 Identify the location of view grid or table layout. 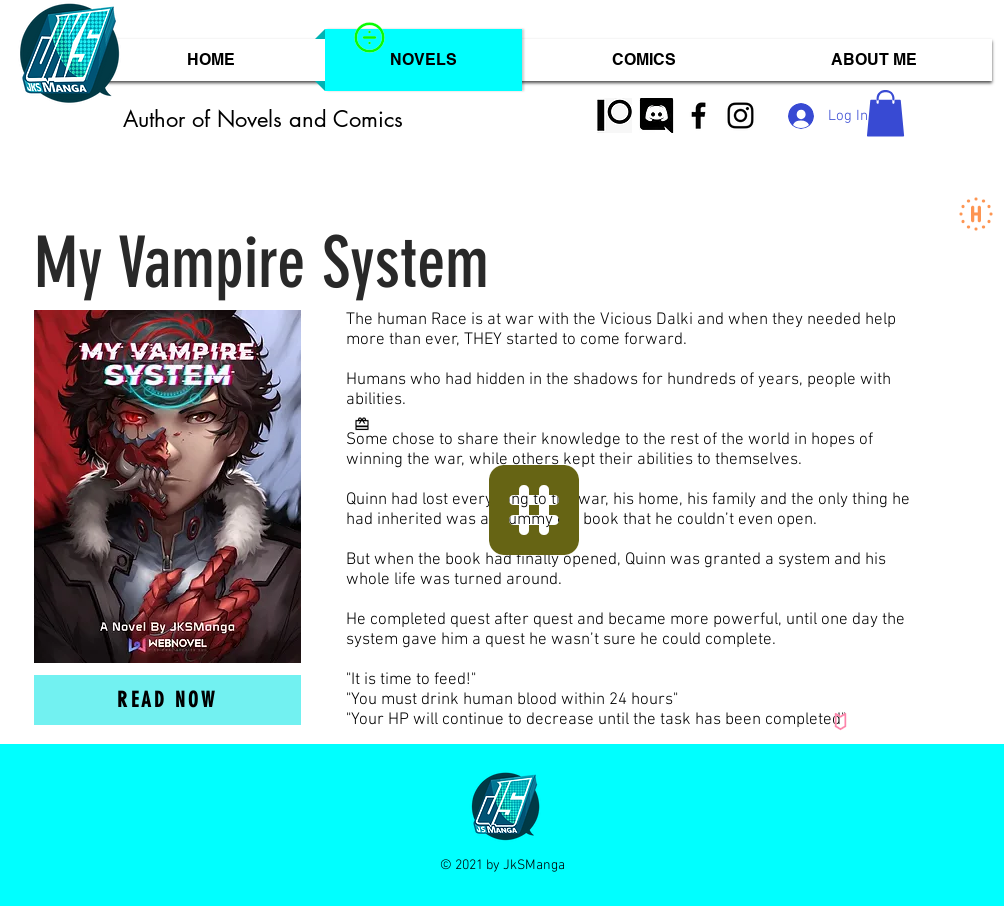
(534, 510).